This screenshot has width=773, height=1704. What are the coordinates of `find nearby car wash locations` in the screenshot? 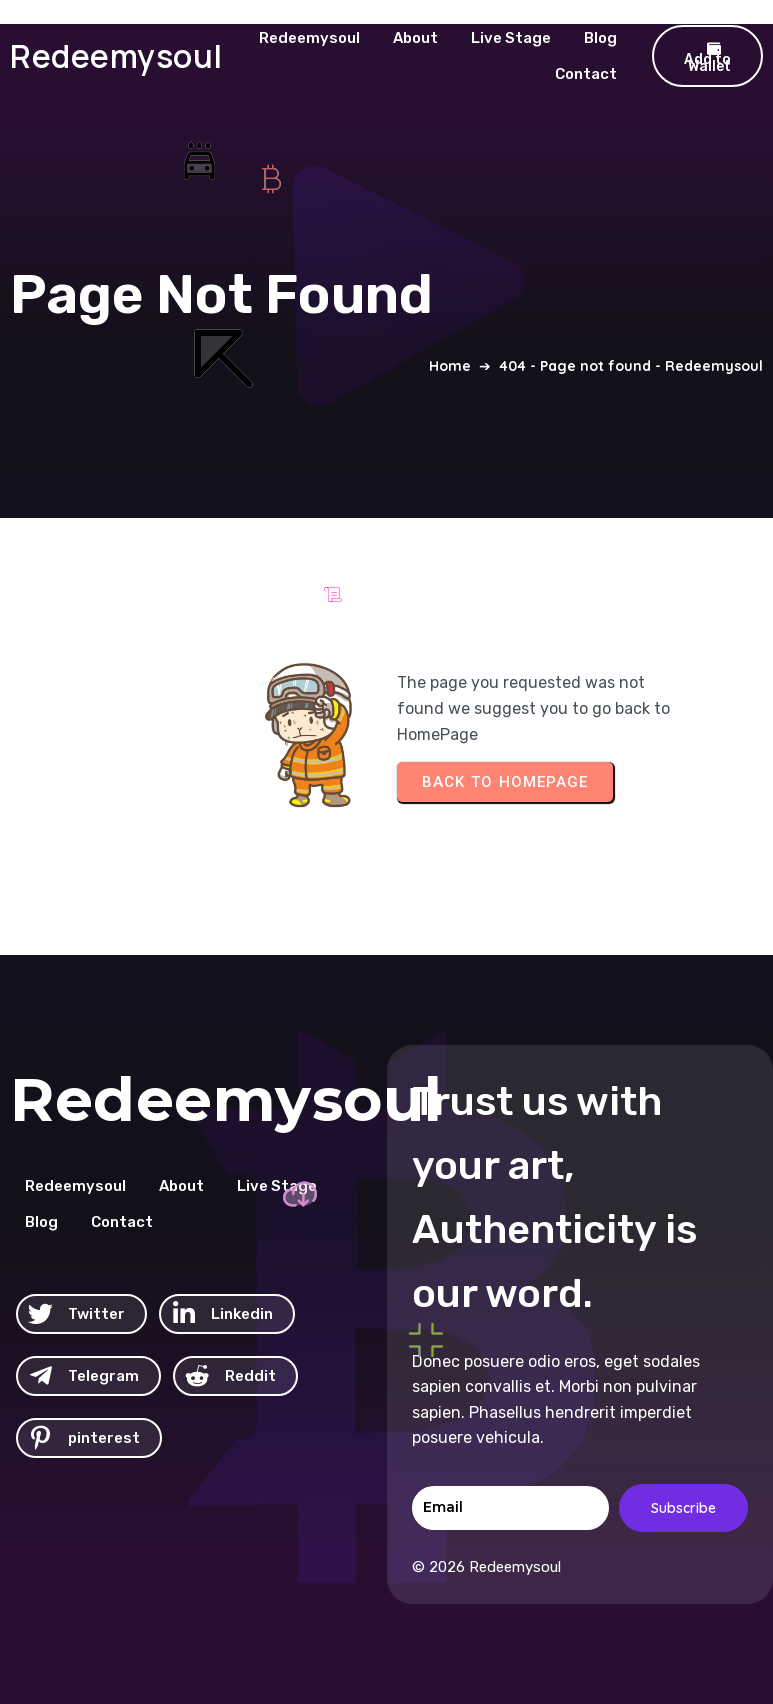 It's located at (199, 160).